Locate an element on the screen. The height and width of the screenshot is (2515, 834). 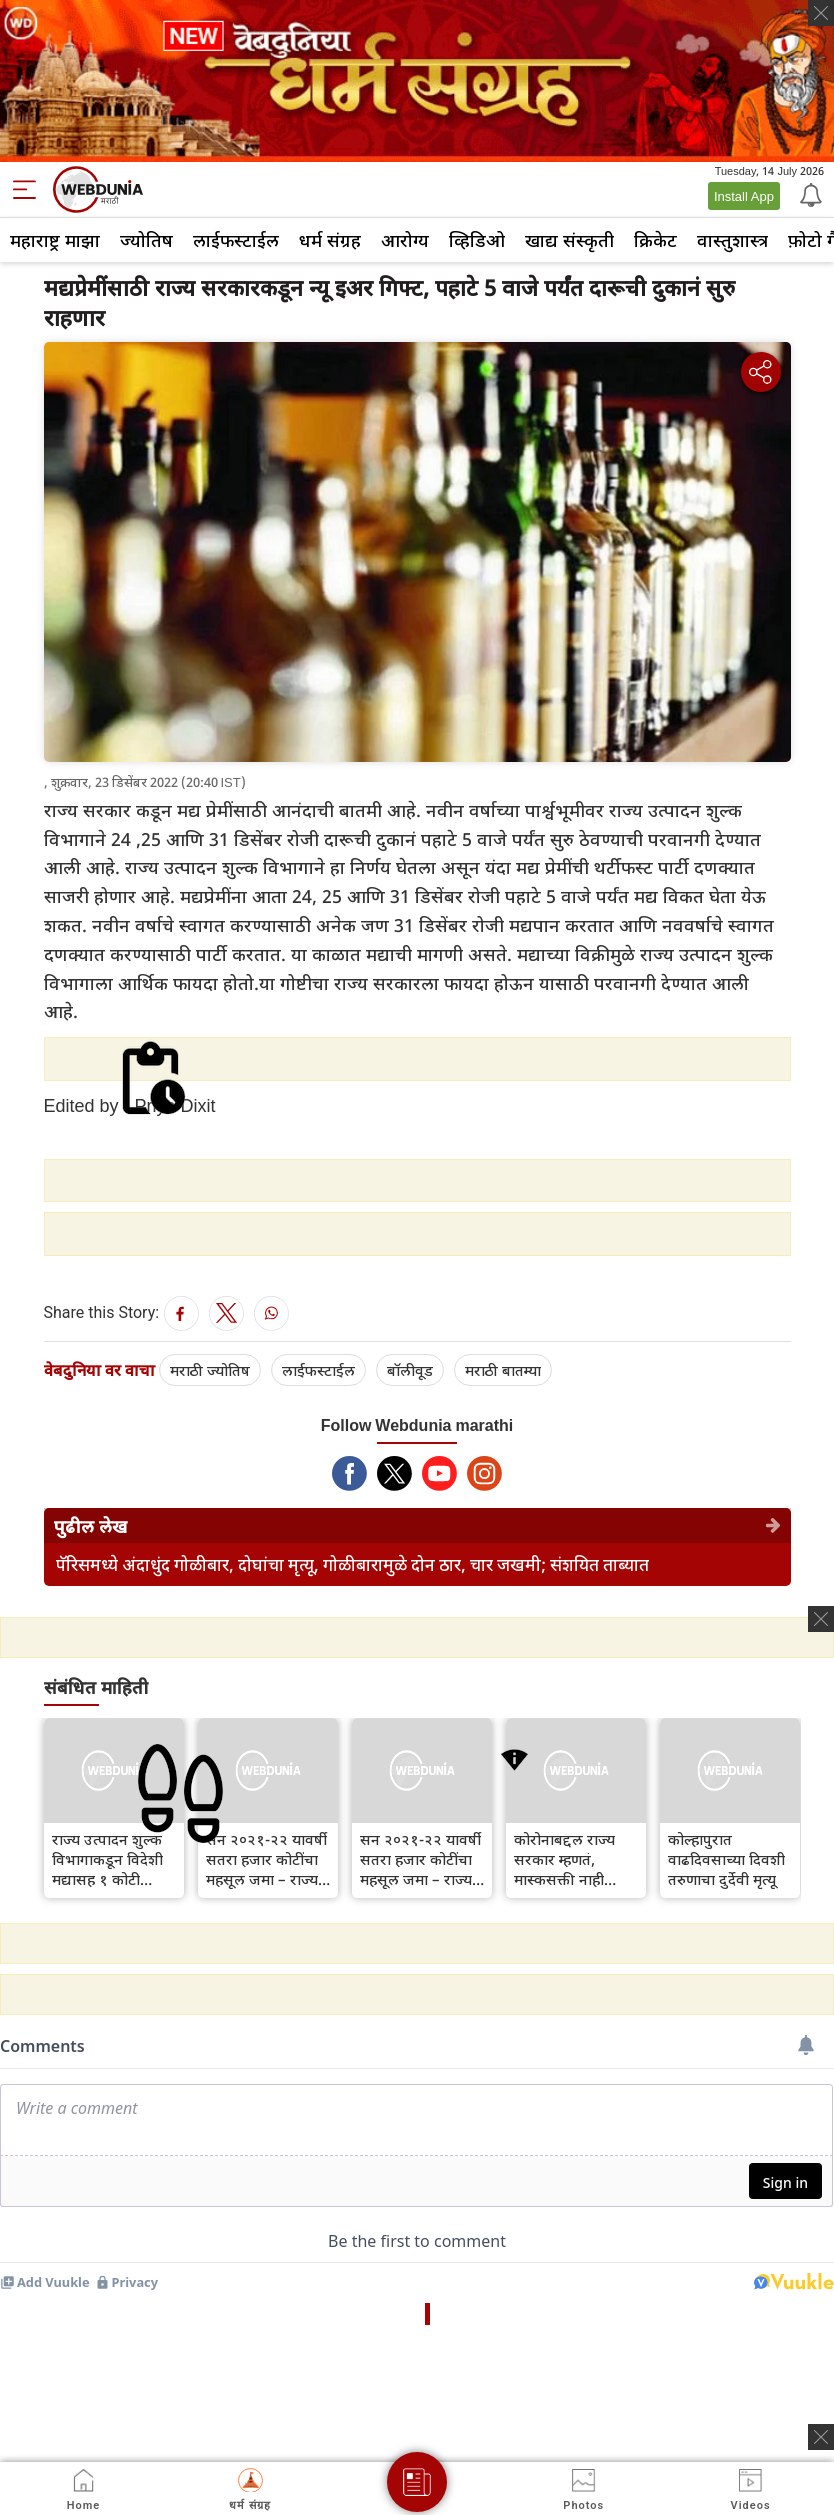
view tasks awaiting completion is located at coordinates (150, 1079).